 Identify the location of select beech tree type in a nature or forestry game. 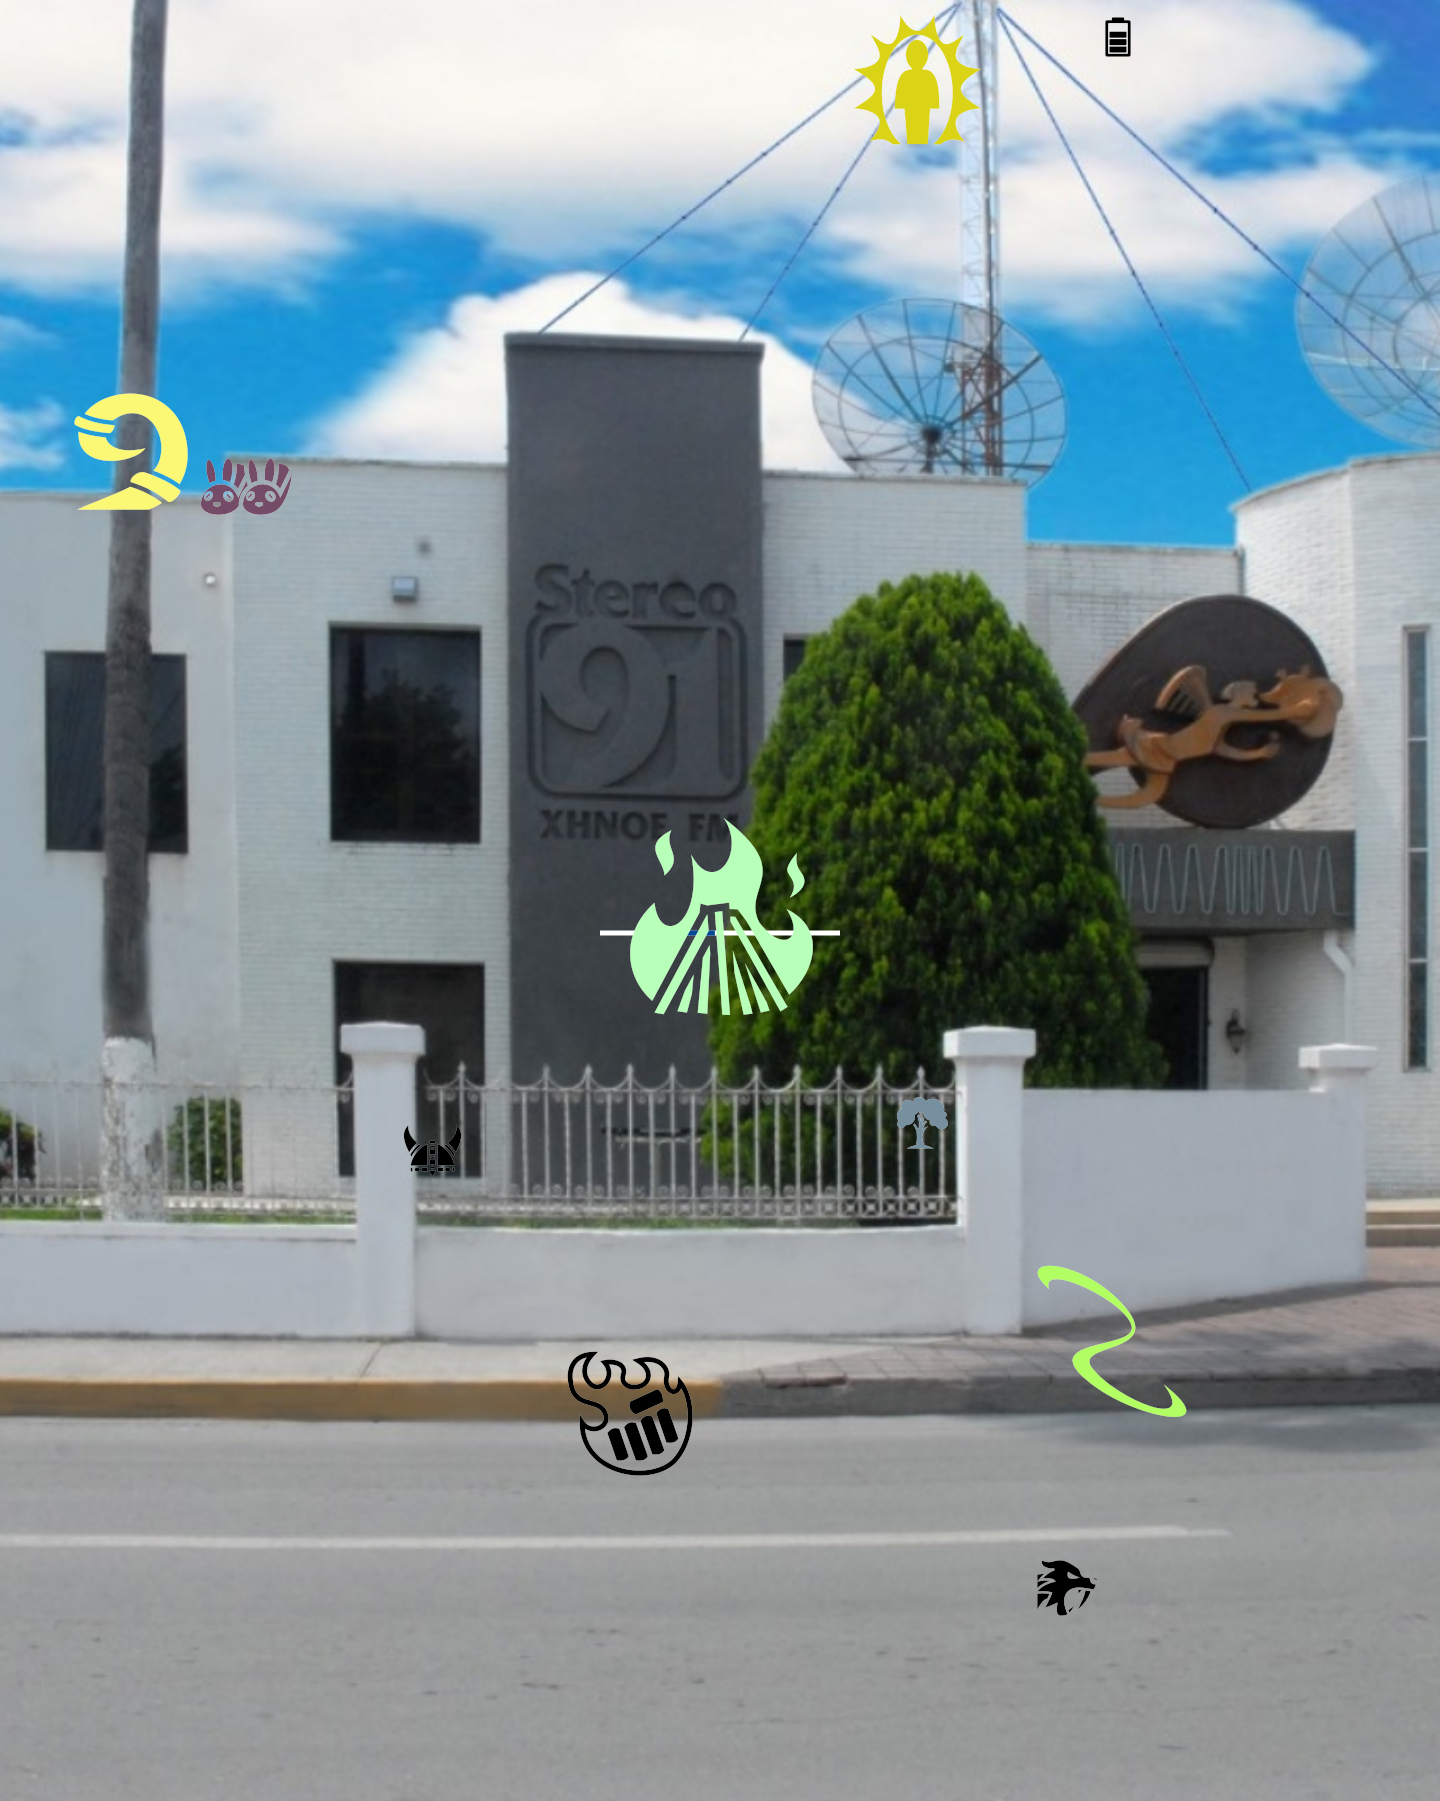
(922, 1122).